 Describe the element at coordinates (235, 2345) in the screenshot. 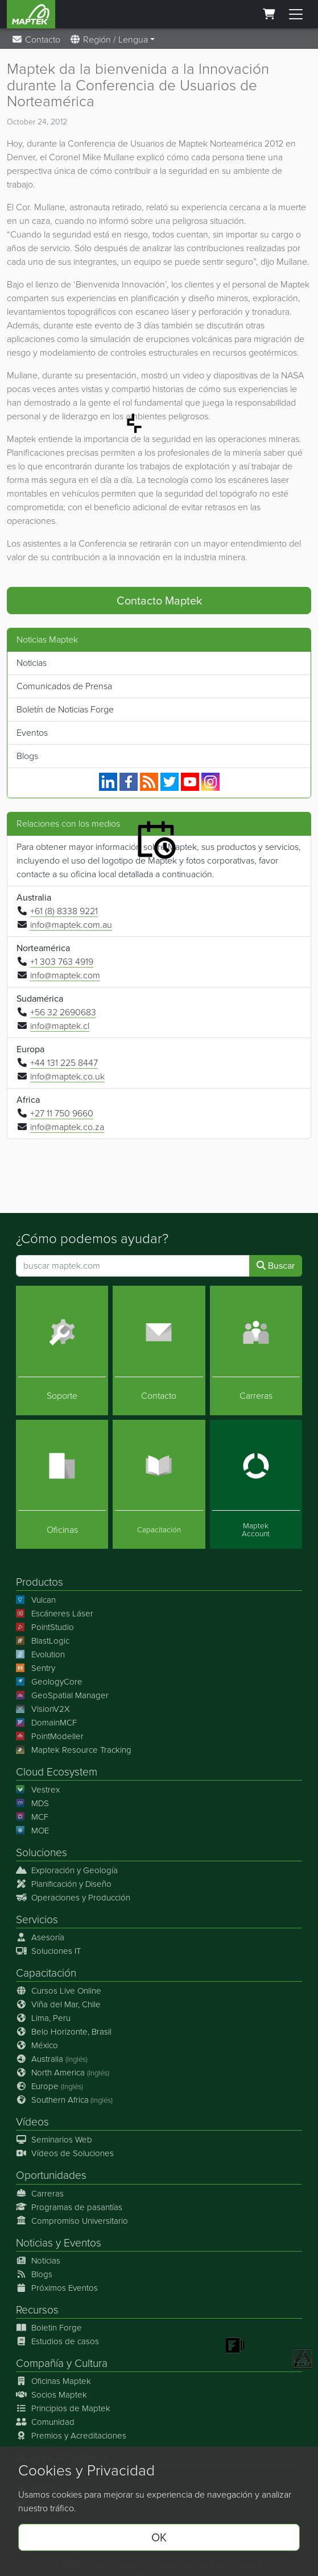

I see `open Formstack form builder` at that location.